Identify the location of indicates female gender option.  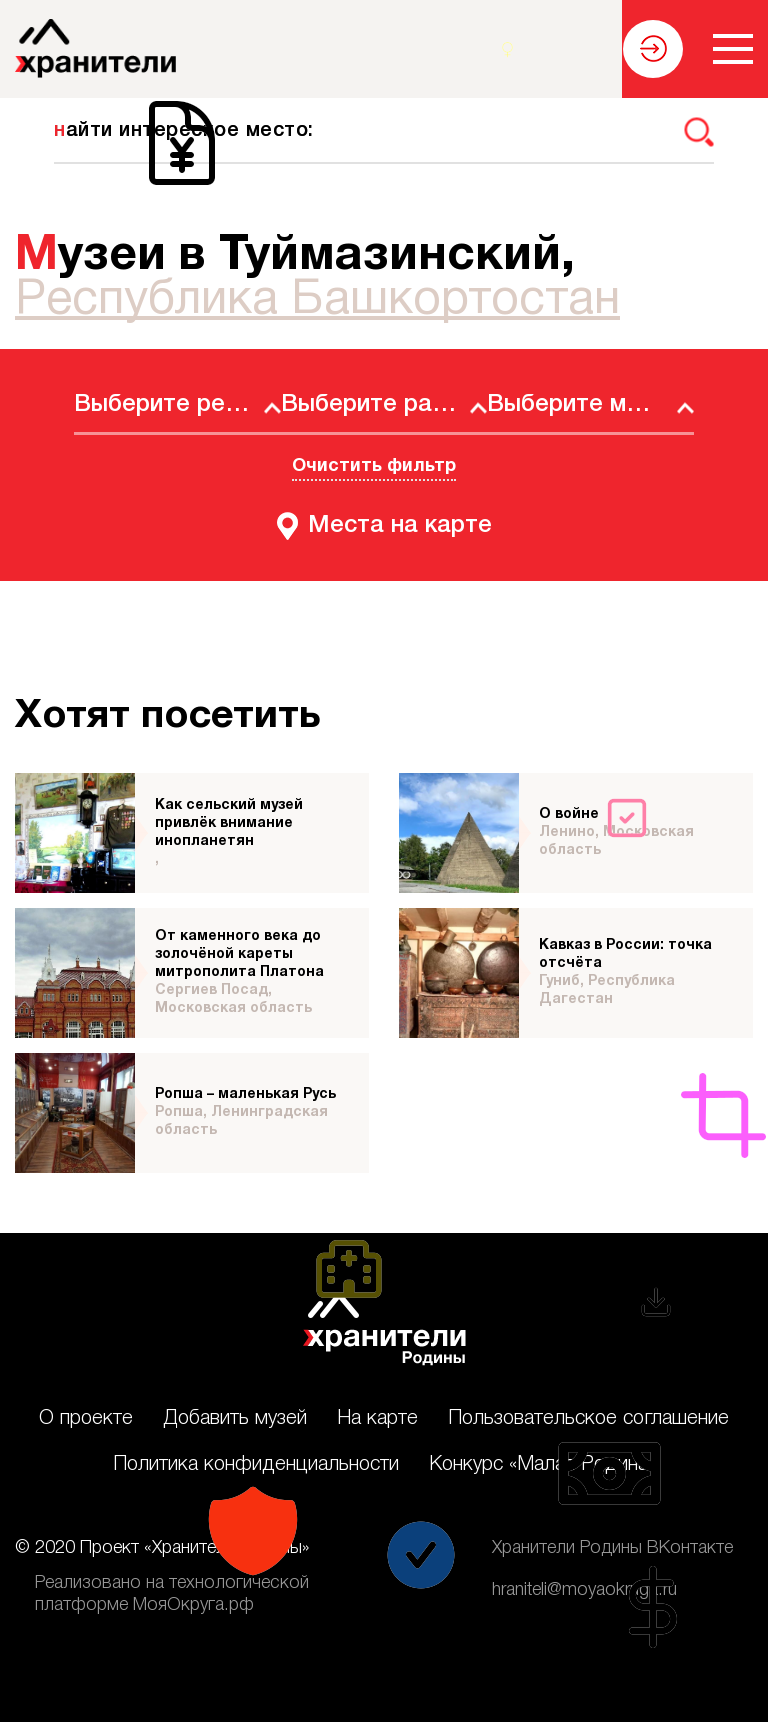
(507, 49).